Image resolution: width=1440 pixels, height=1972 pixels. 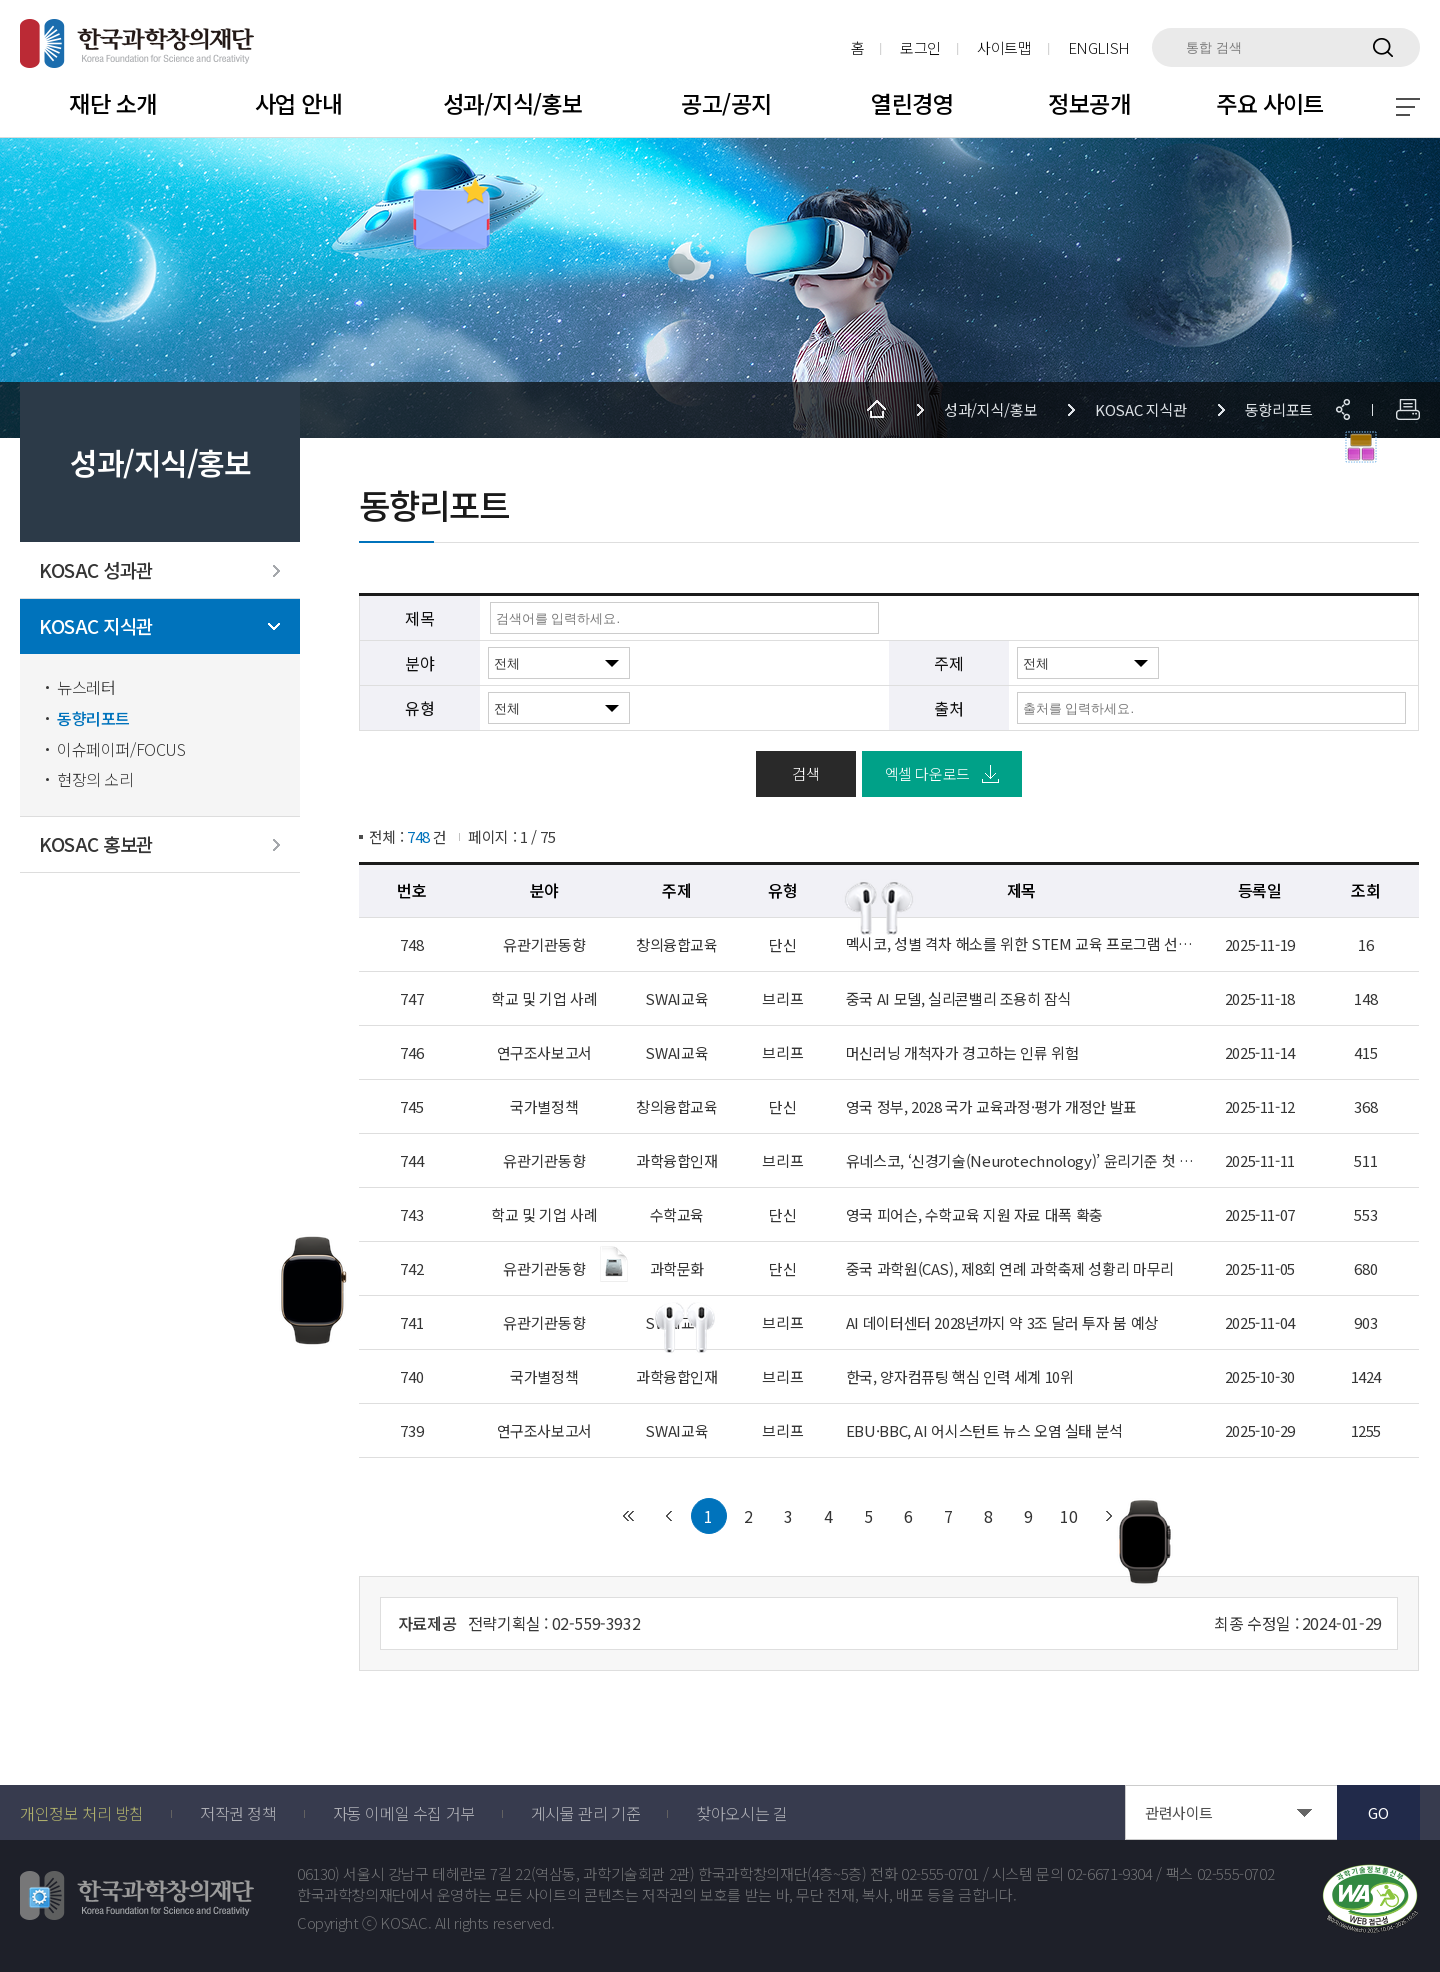 What do you see at coordinates (685, 1328) in the screenshot?
I see `connect bluetooth earbuds` at bounding box center [685, 1328].